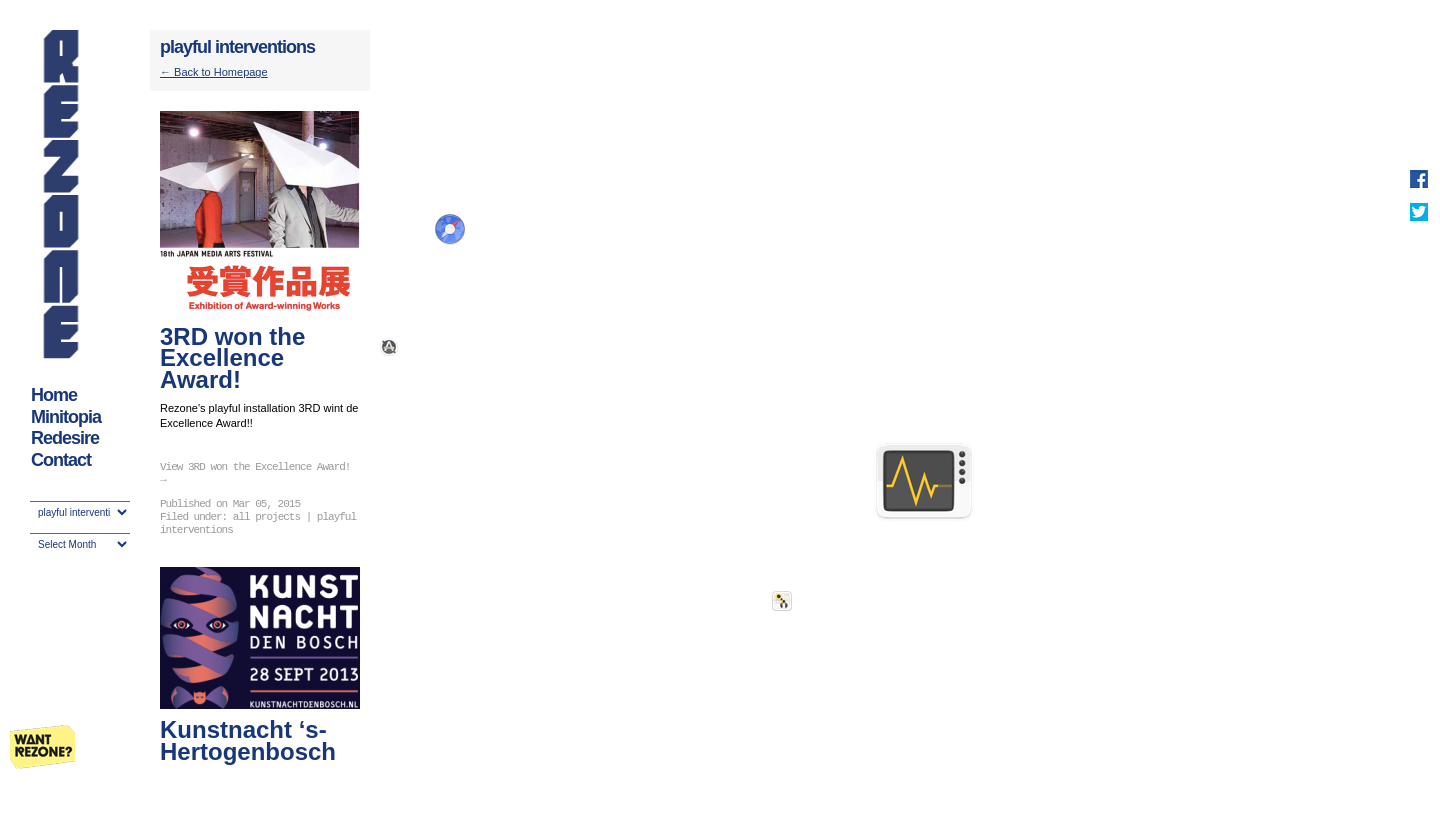  I want to click on check for available software updates, so click(389, 347).